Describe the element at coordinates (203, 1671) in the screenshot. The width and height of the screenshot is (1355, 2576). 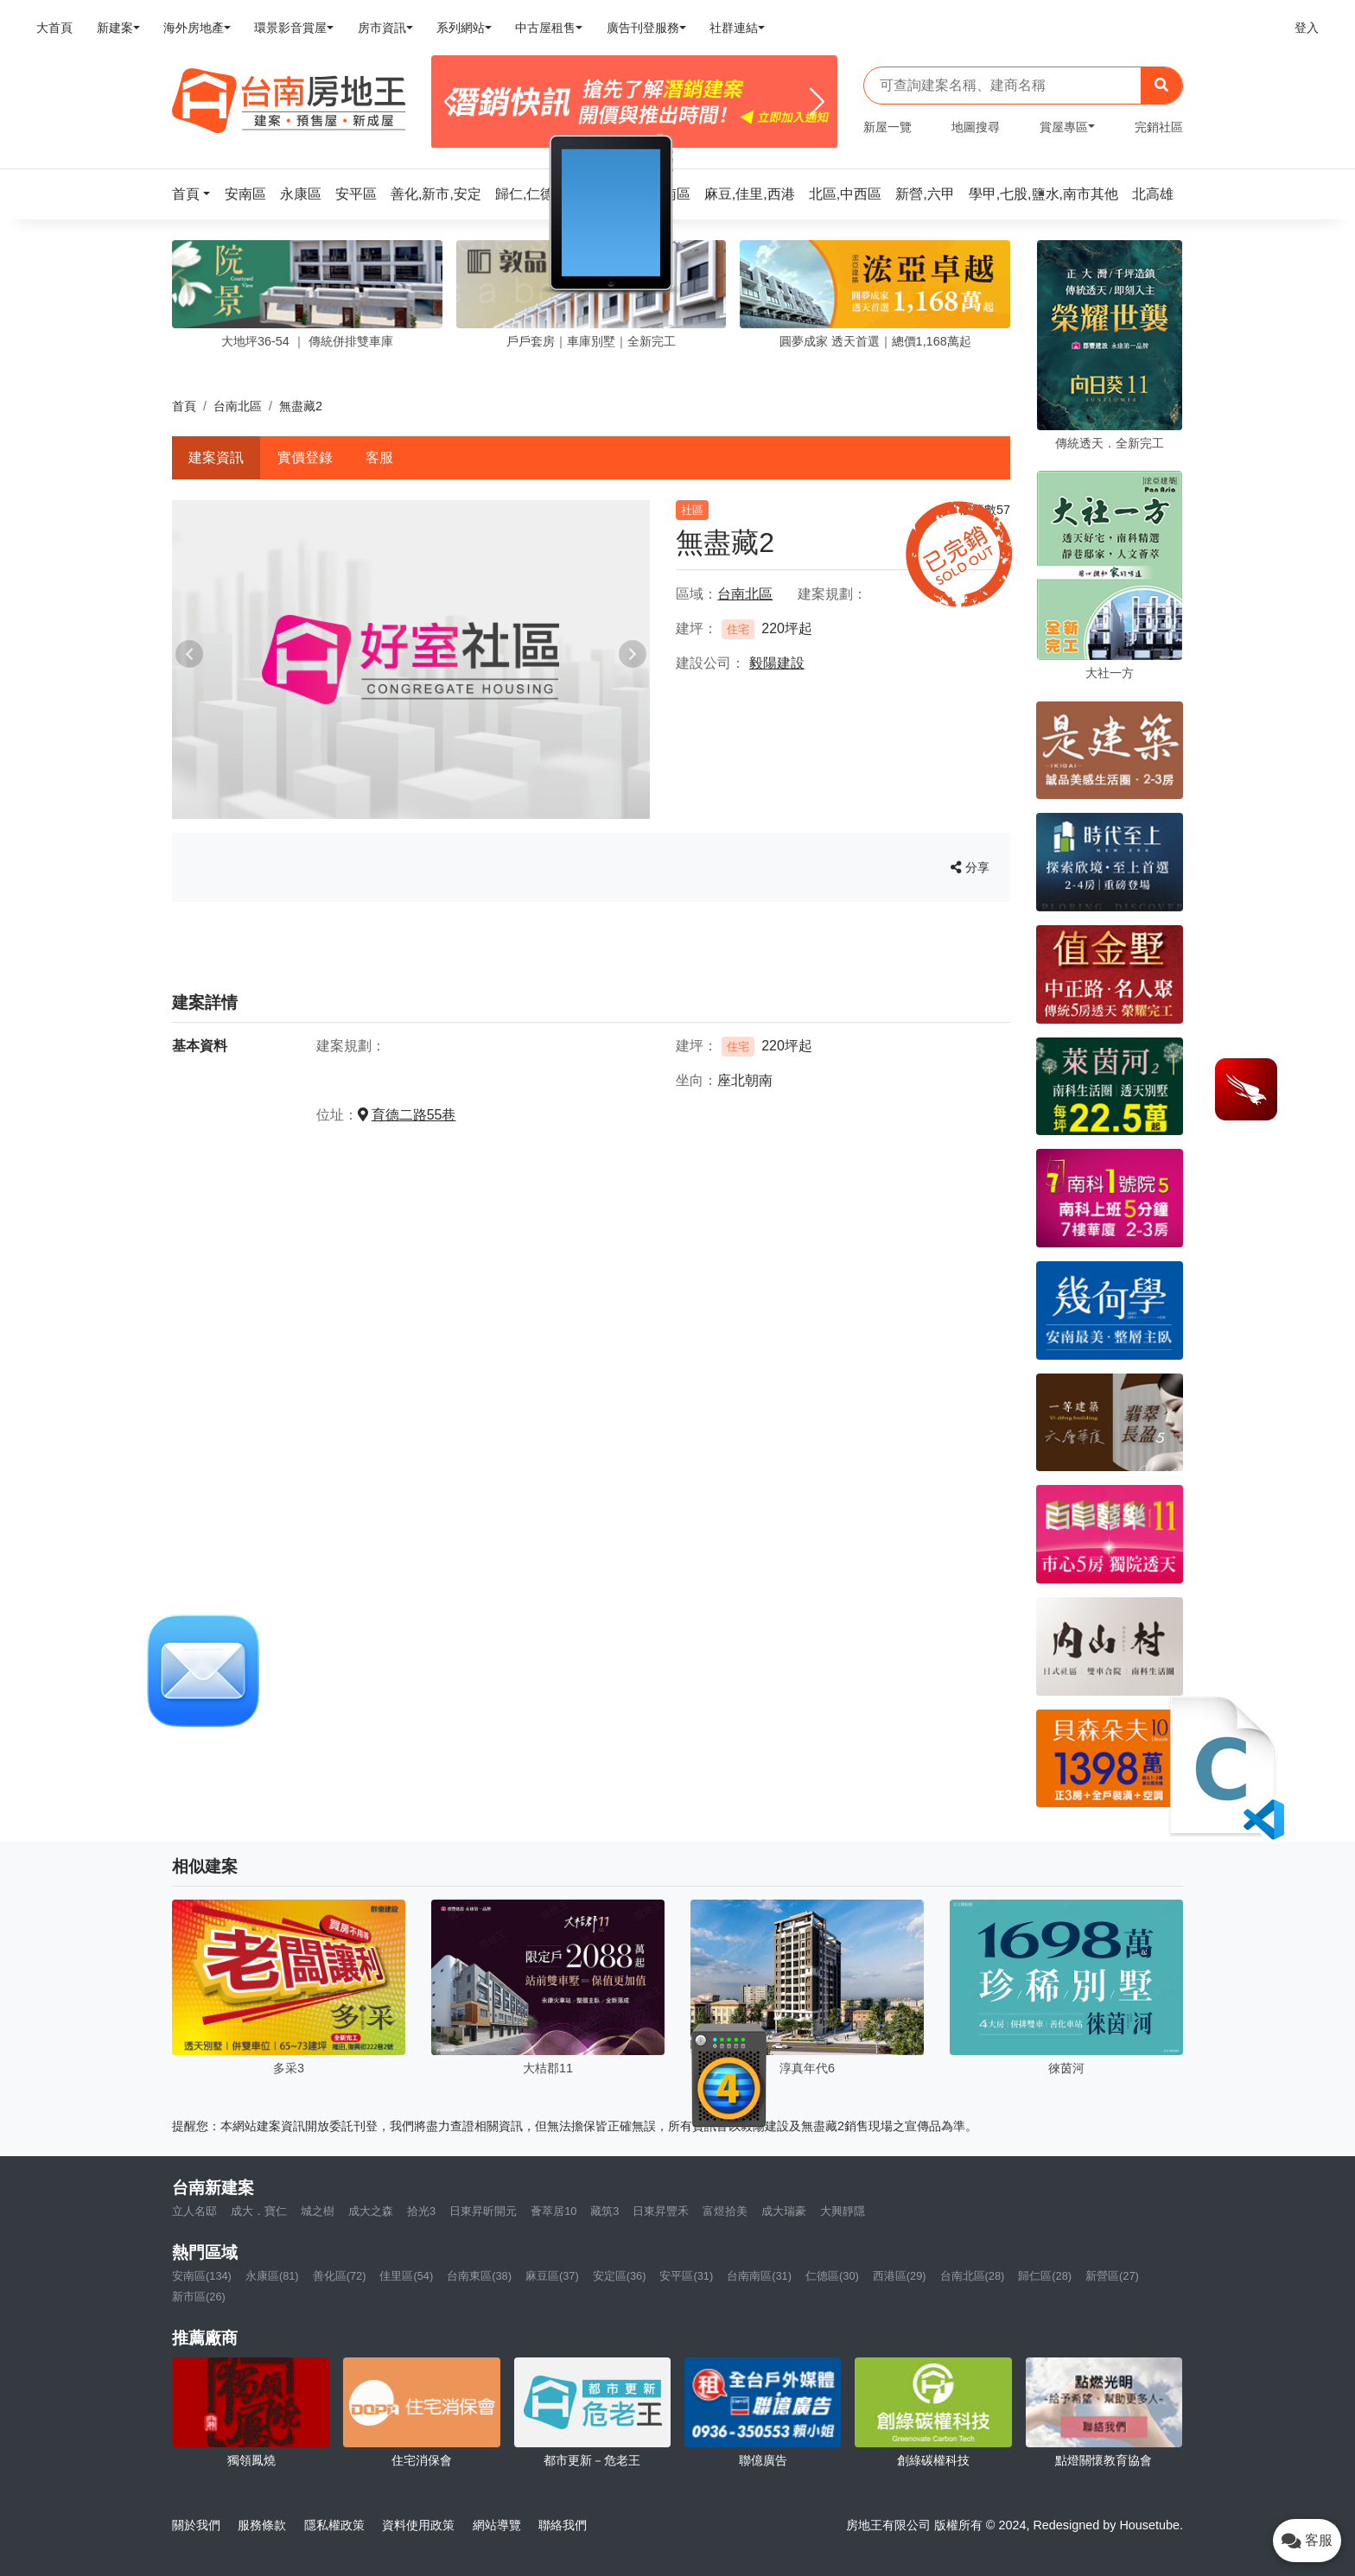
I see `open the Mail app` at that location.